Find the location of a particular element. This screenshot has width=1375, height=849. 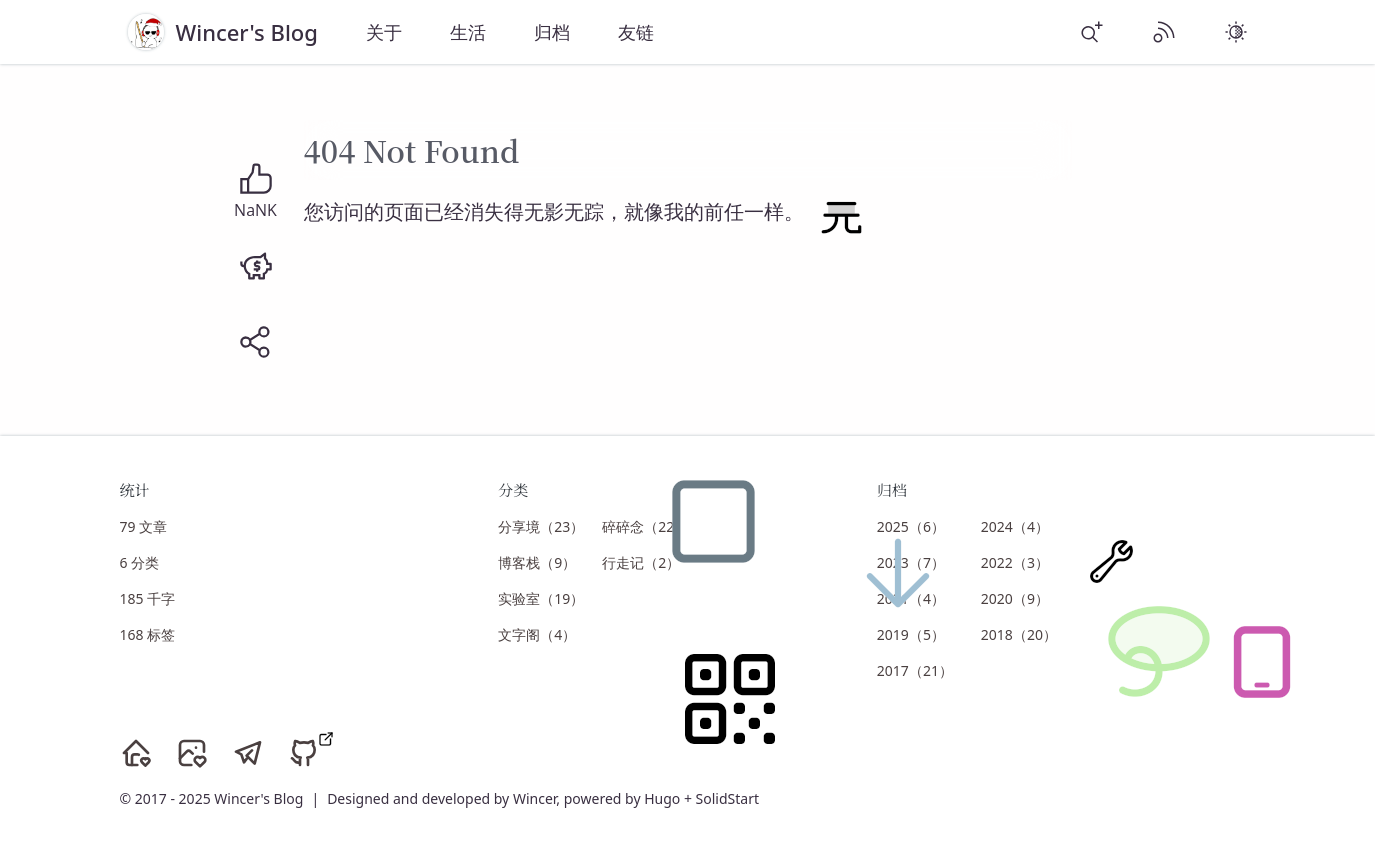

switch to tablet view or layout is located at coordinates (1262, 662).